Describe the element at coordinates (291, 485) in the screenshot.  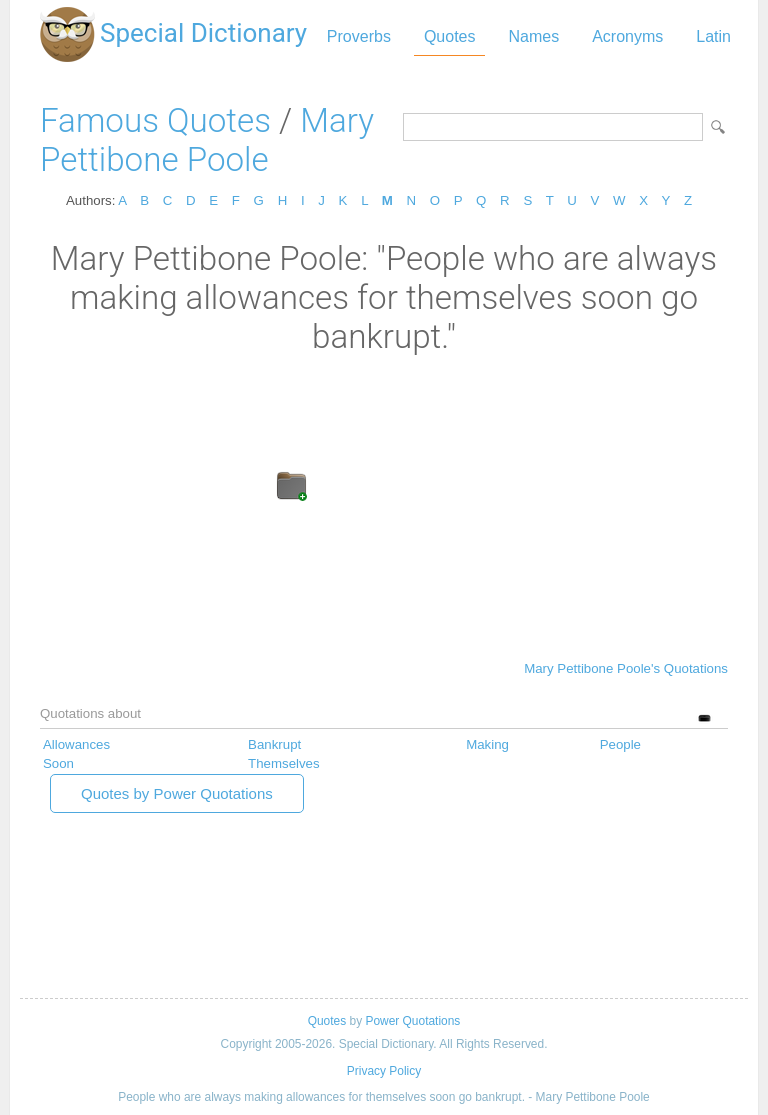
I see `create a new folder` at that location.